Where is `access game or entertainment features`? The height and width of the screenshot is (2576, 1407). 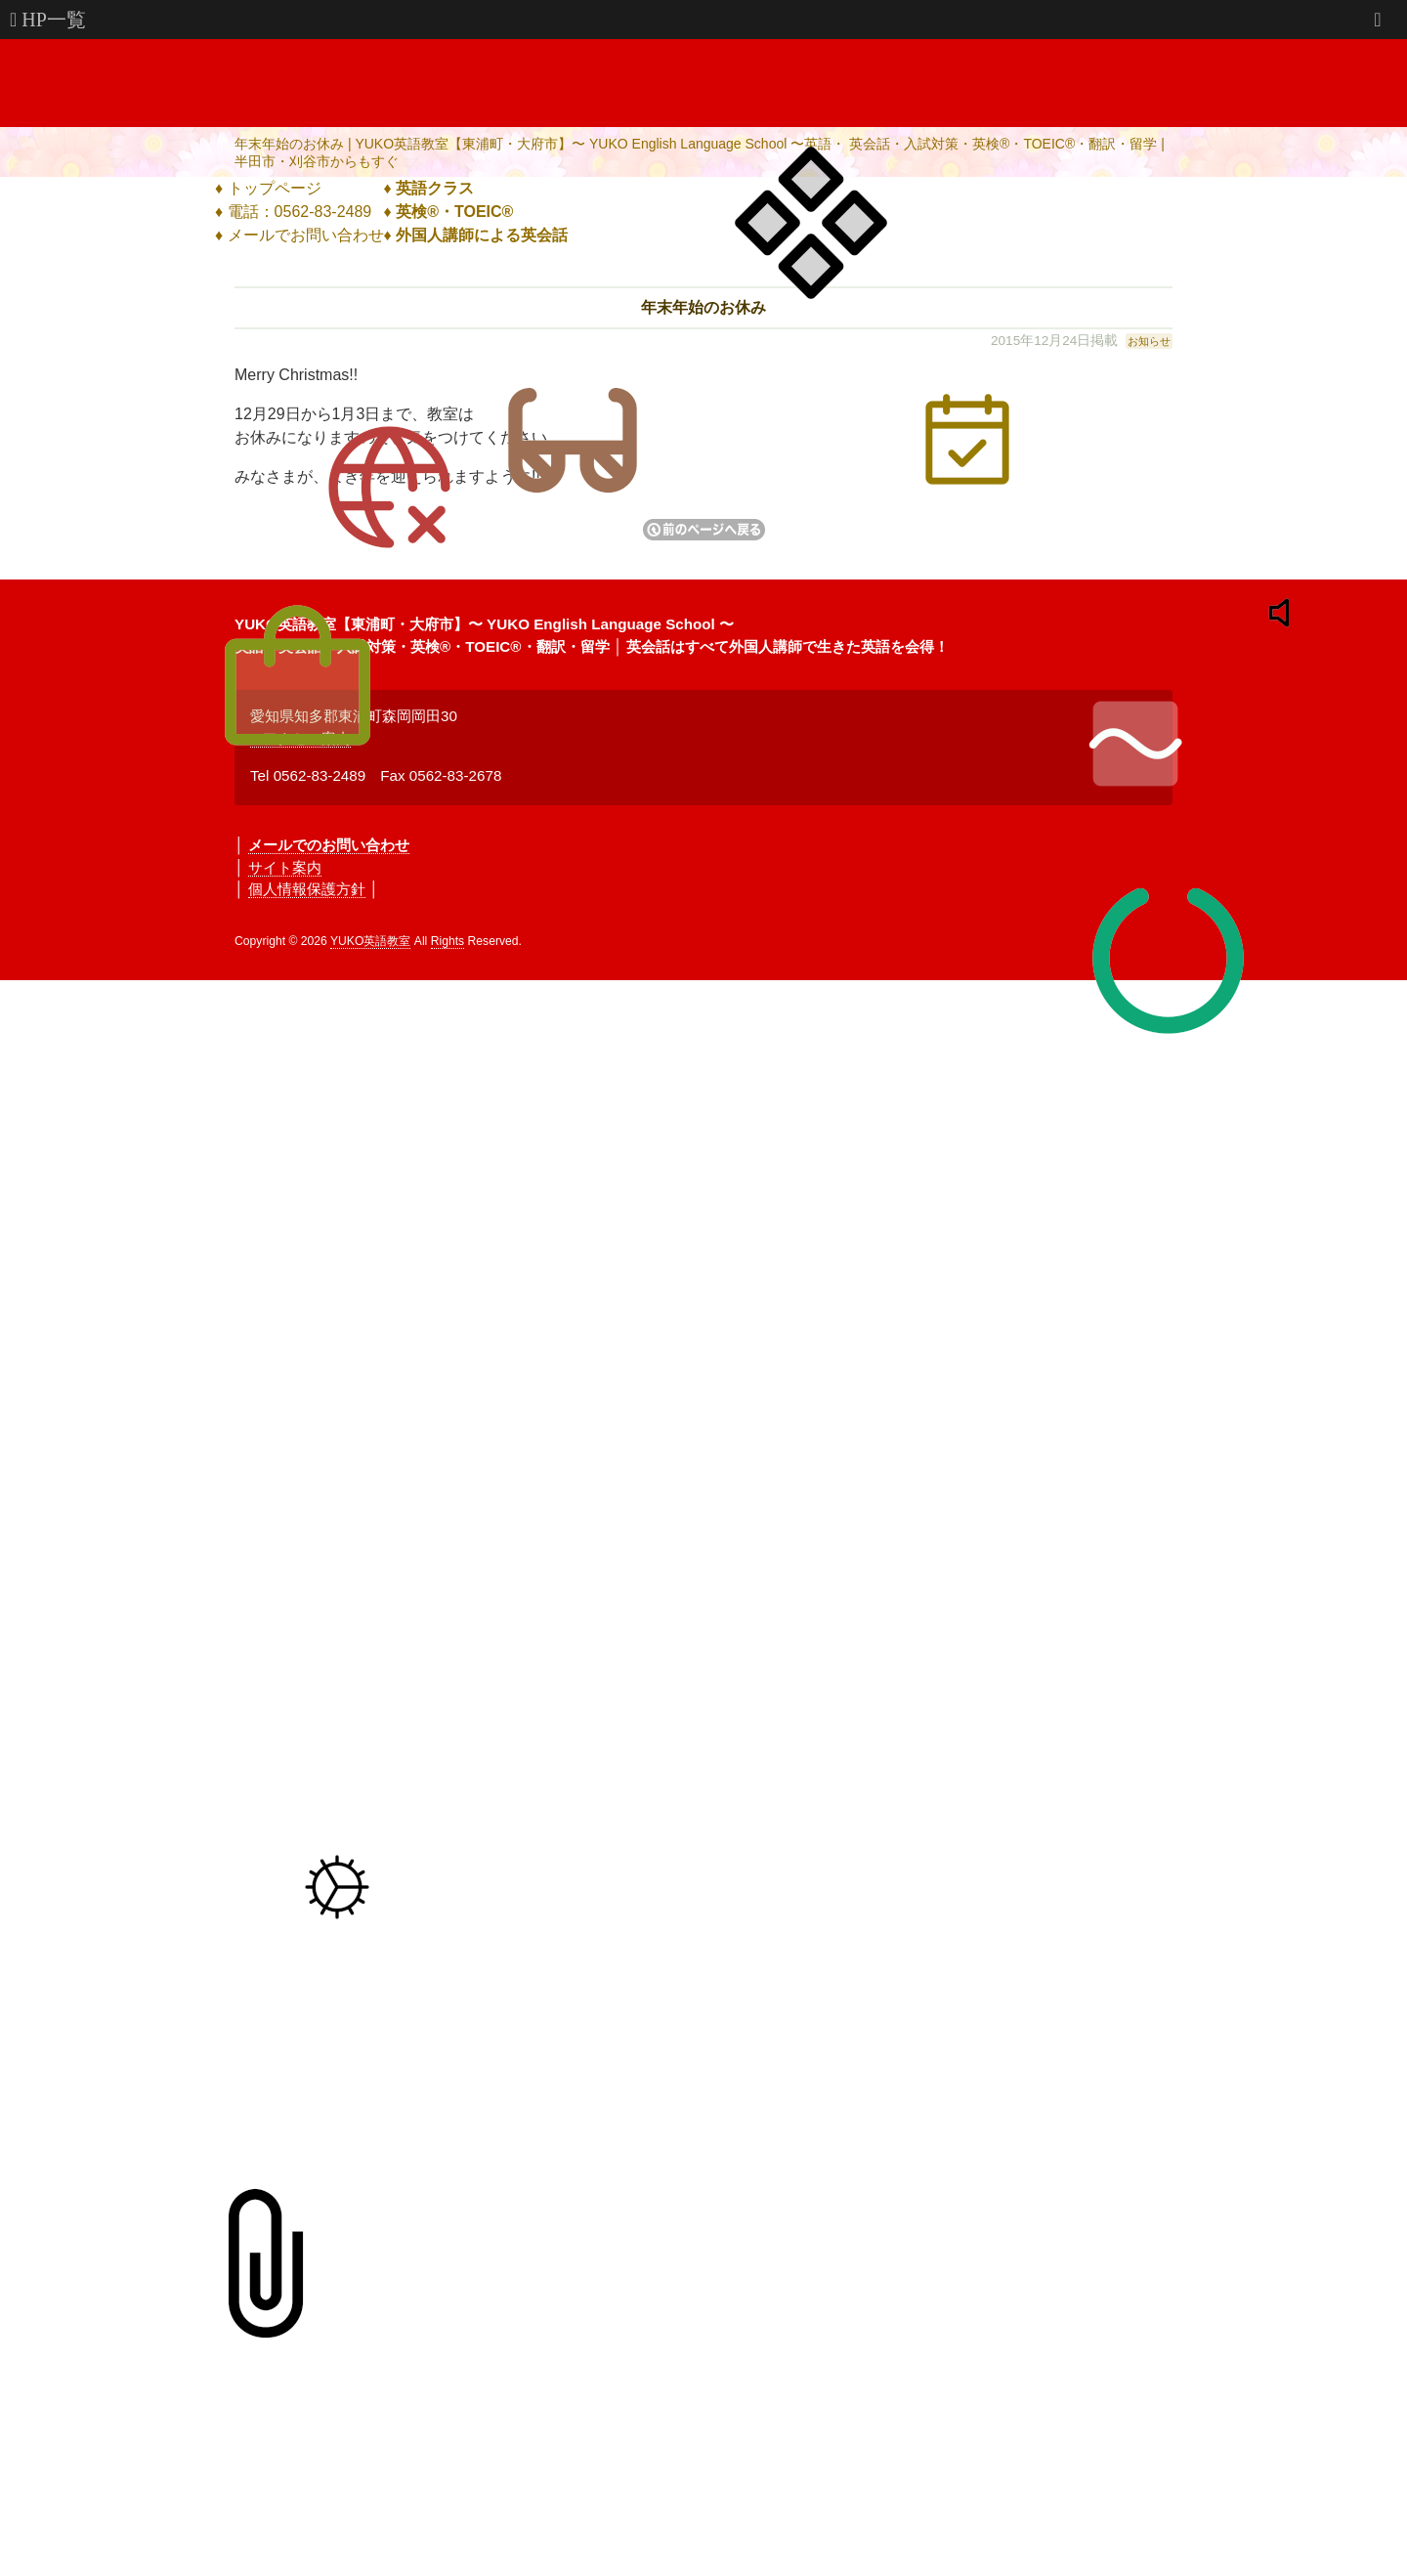
access game or entertainment features is located at coordinates (811, 223).